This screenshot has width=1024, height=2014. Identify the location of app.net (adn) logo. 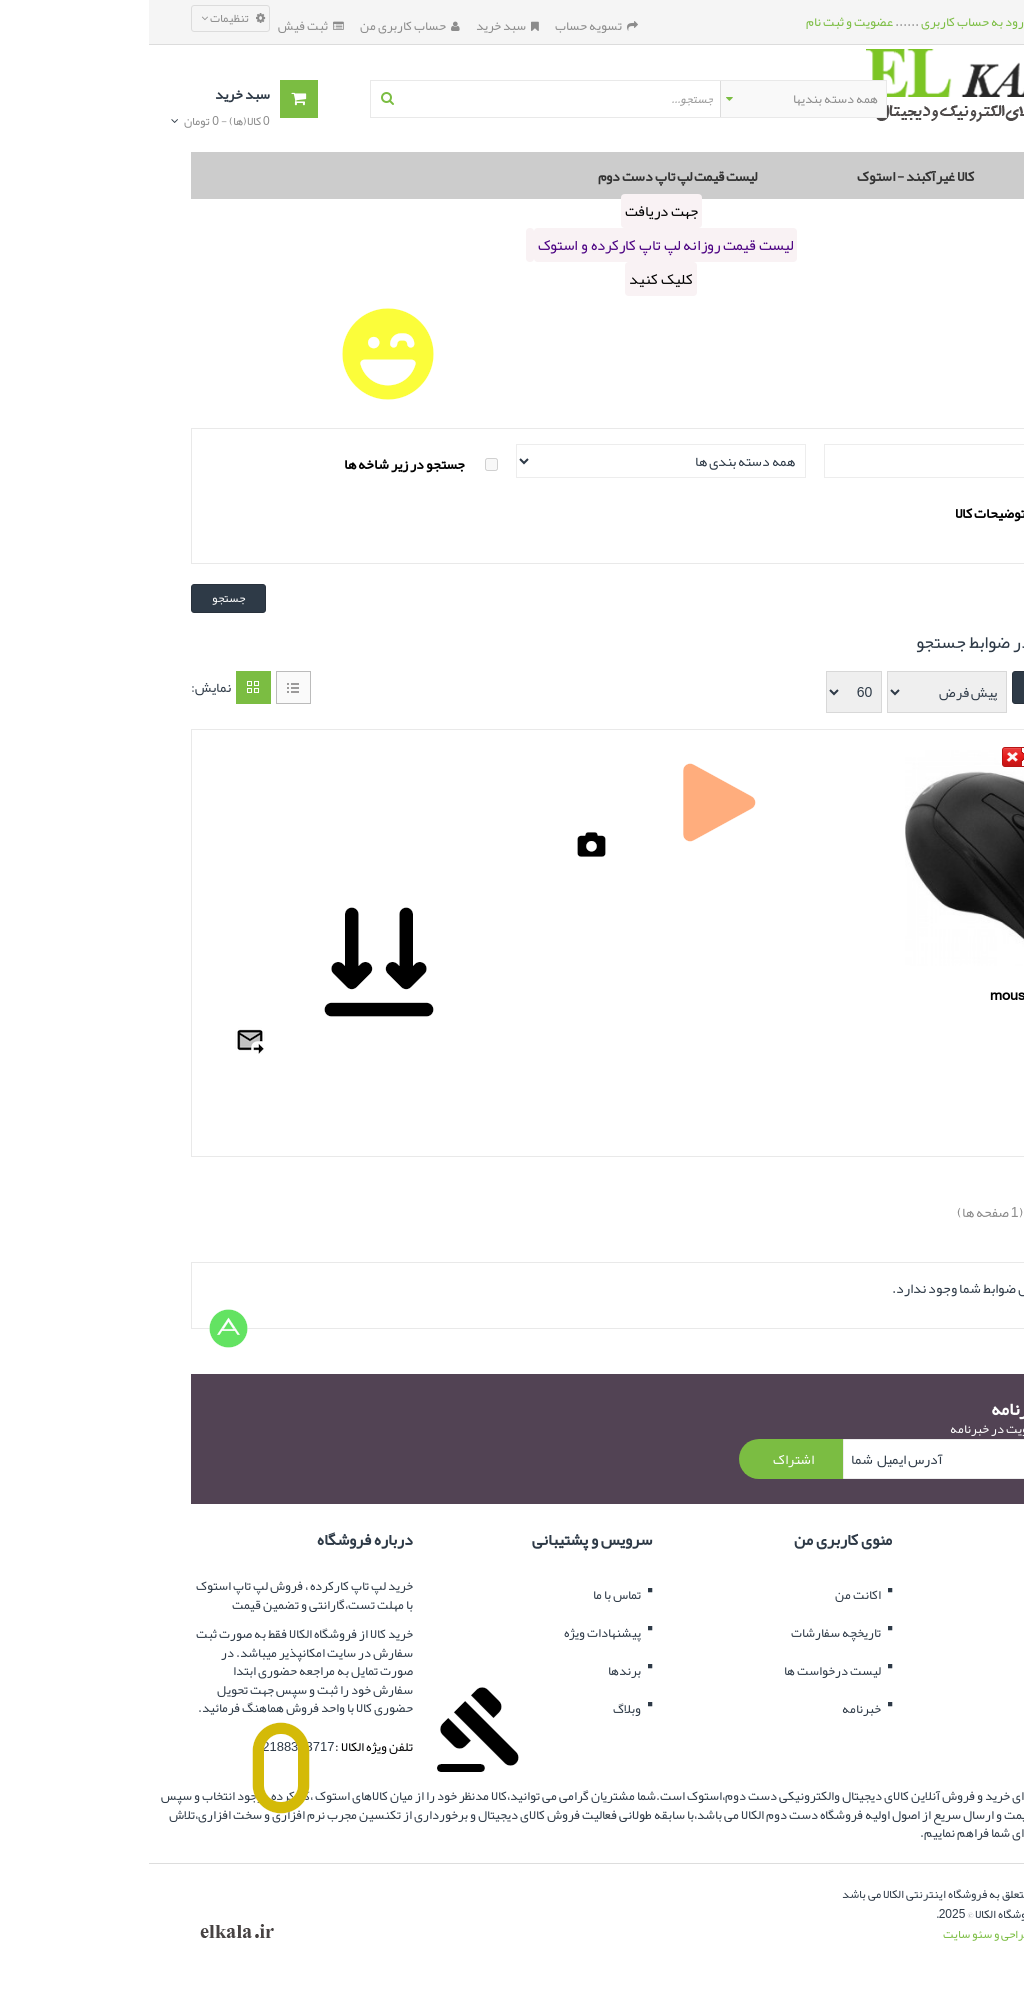
(228, 1328).